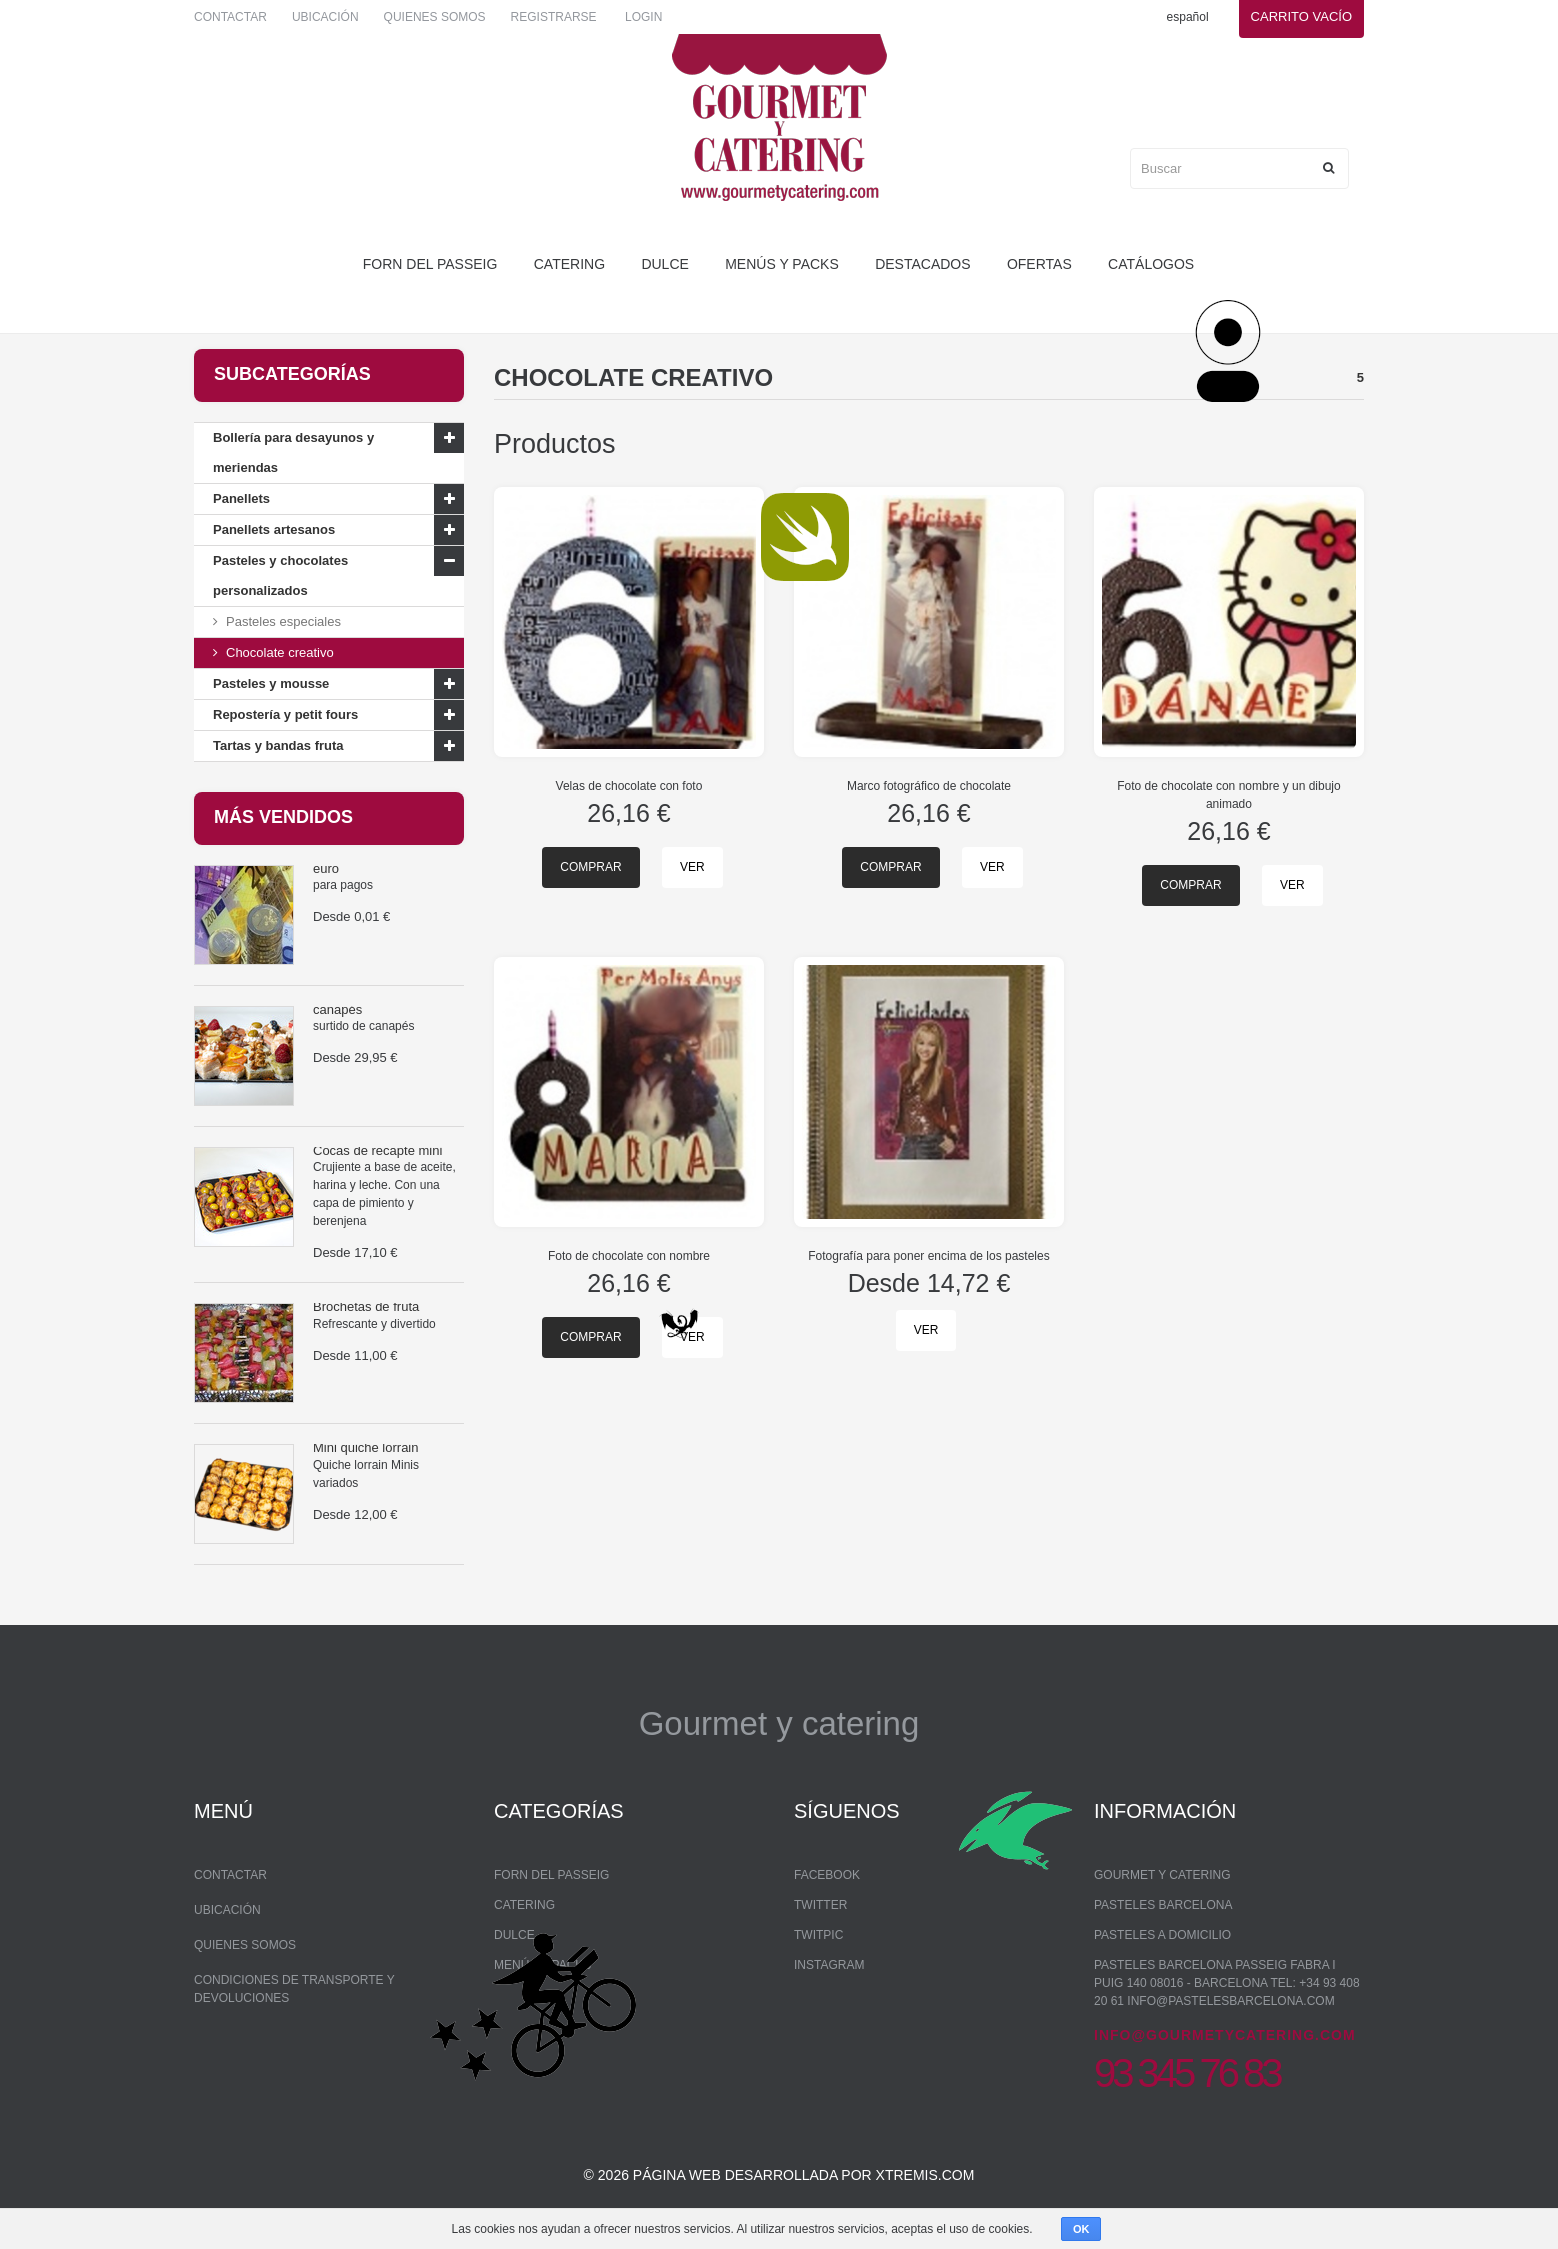 The width and height of the screenshot is (1558, 2249). What do you see at coordinates (533, 2007) in the screenshot?
I see `open the Postmates delivery app` at bounding box center [533, 2007].